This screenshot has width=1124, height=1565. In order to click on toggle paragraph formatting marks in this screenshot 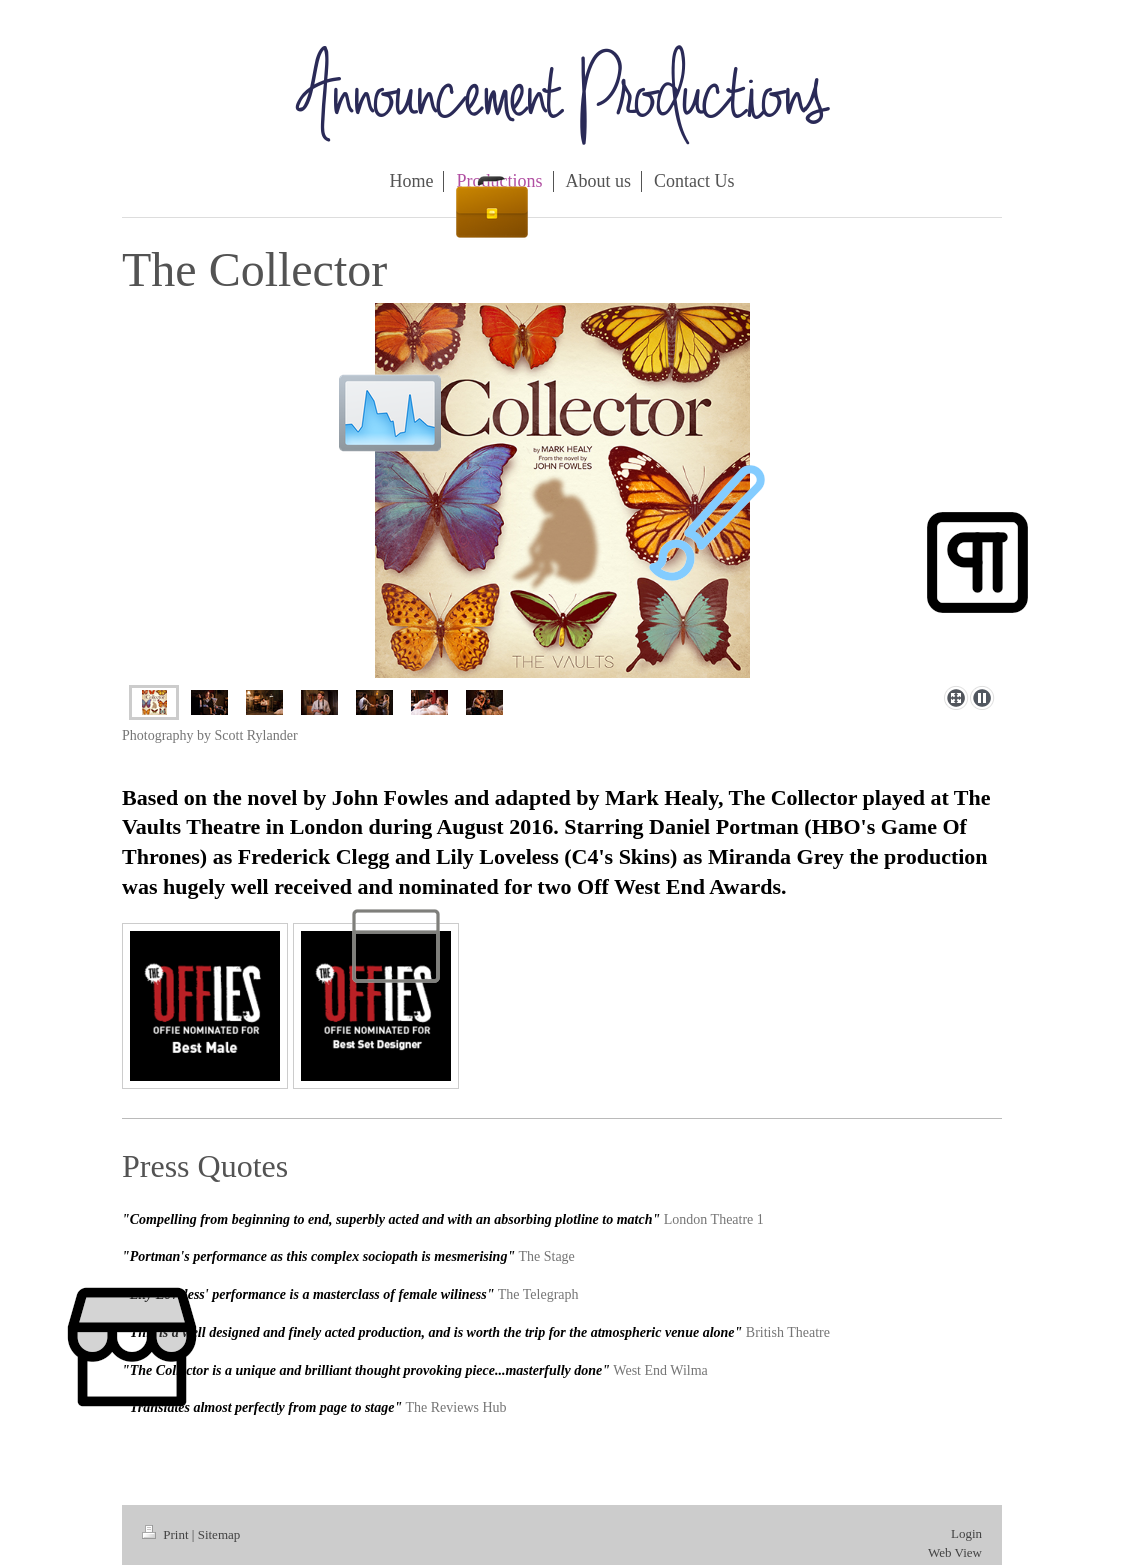, I will do `click(977, 562)`.